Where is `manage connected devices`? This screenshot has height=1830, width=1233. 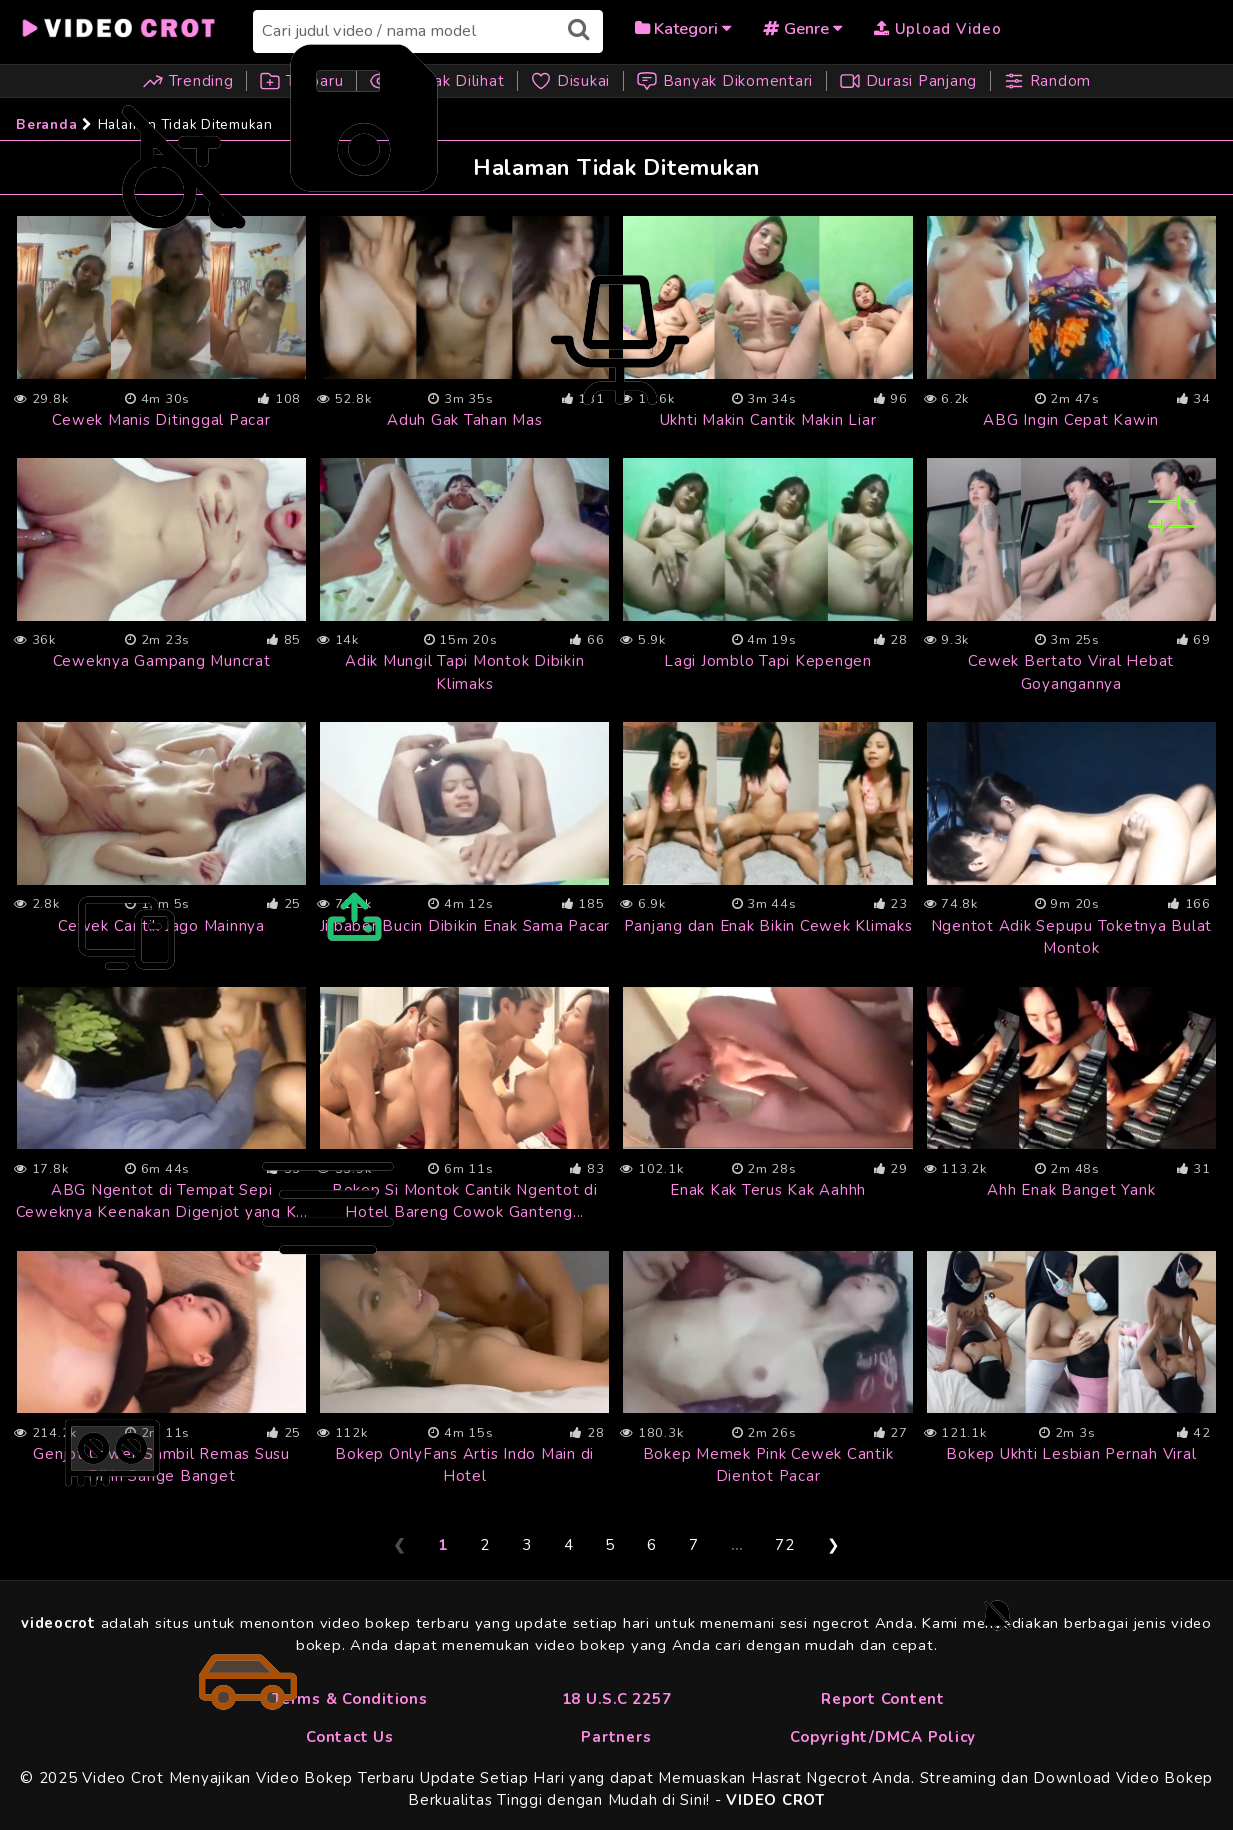
manage connected devices is located at coordinates (125, 933).